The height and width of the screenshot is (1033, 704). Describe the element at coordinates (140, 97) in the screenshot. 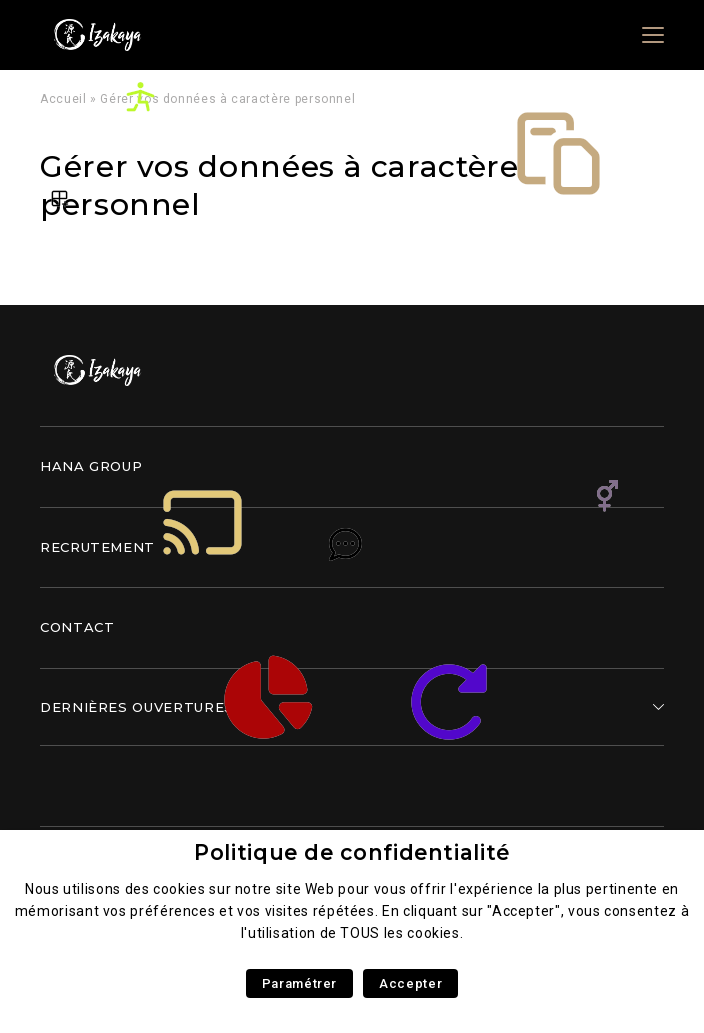

I see `access yoga or stretching exercises` at that location.